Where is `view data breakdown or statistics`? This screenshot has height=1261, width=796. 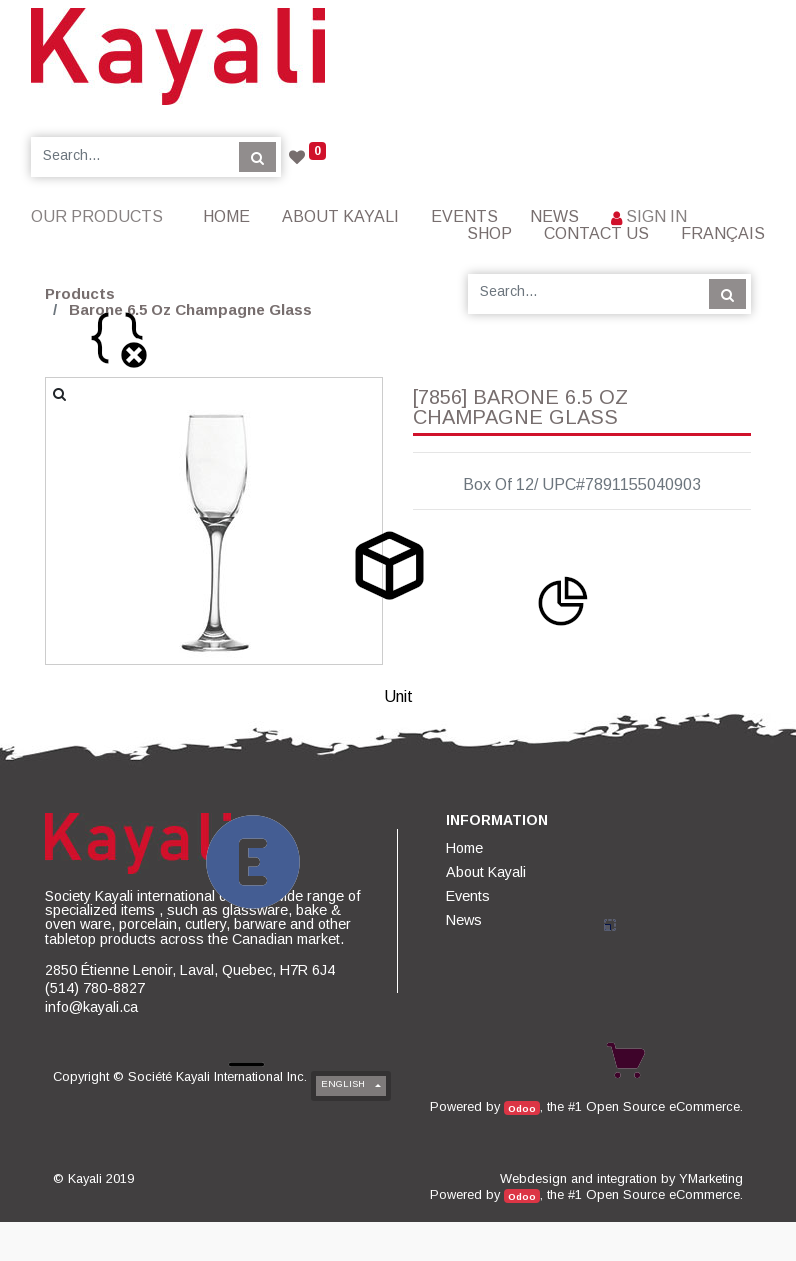
view data breakdown or statistics is located at coordinates (561, 603).